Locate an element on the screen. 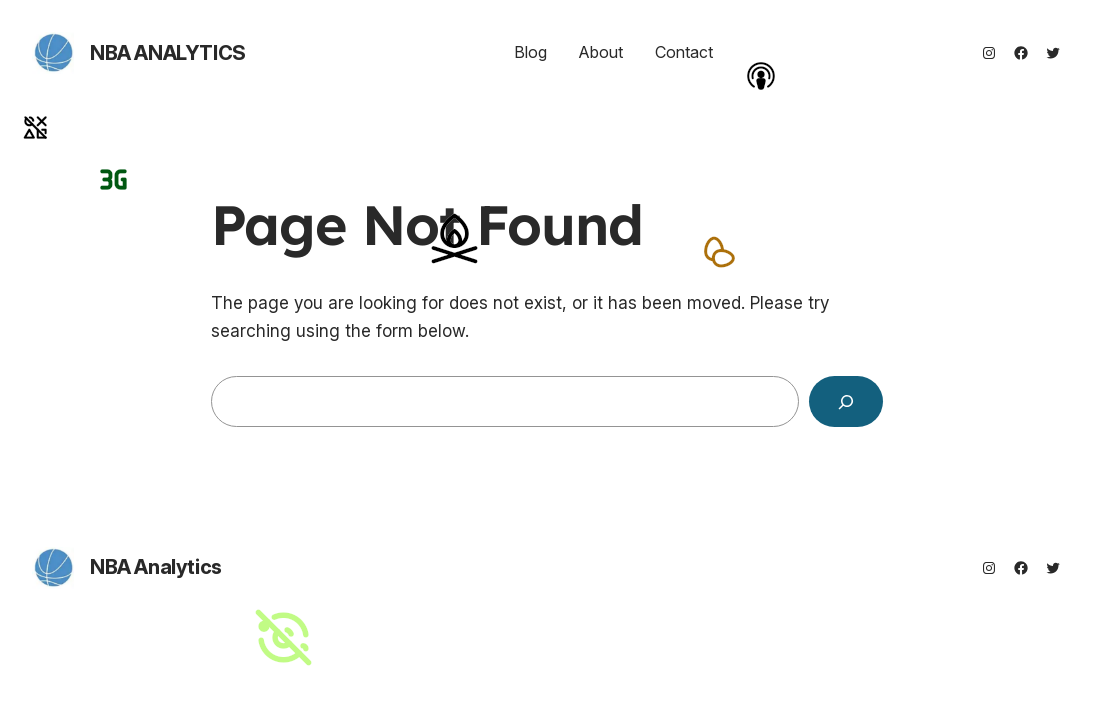 This screenshot has height=720, width=1093. open apple podcasts is located at coordinates (761, 76).